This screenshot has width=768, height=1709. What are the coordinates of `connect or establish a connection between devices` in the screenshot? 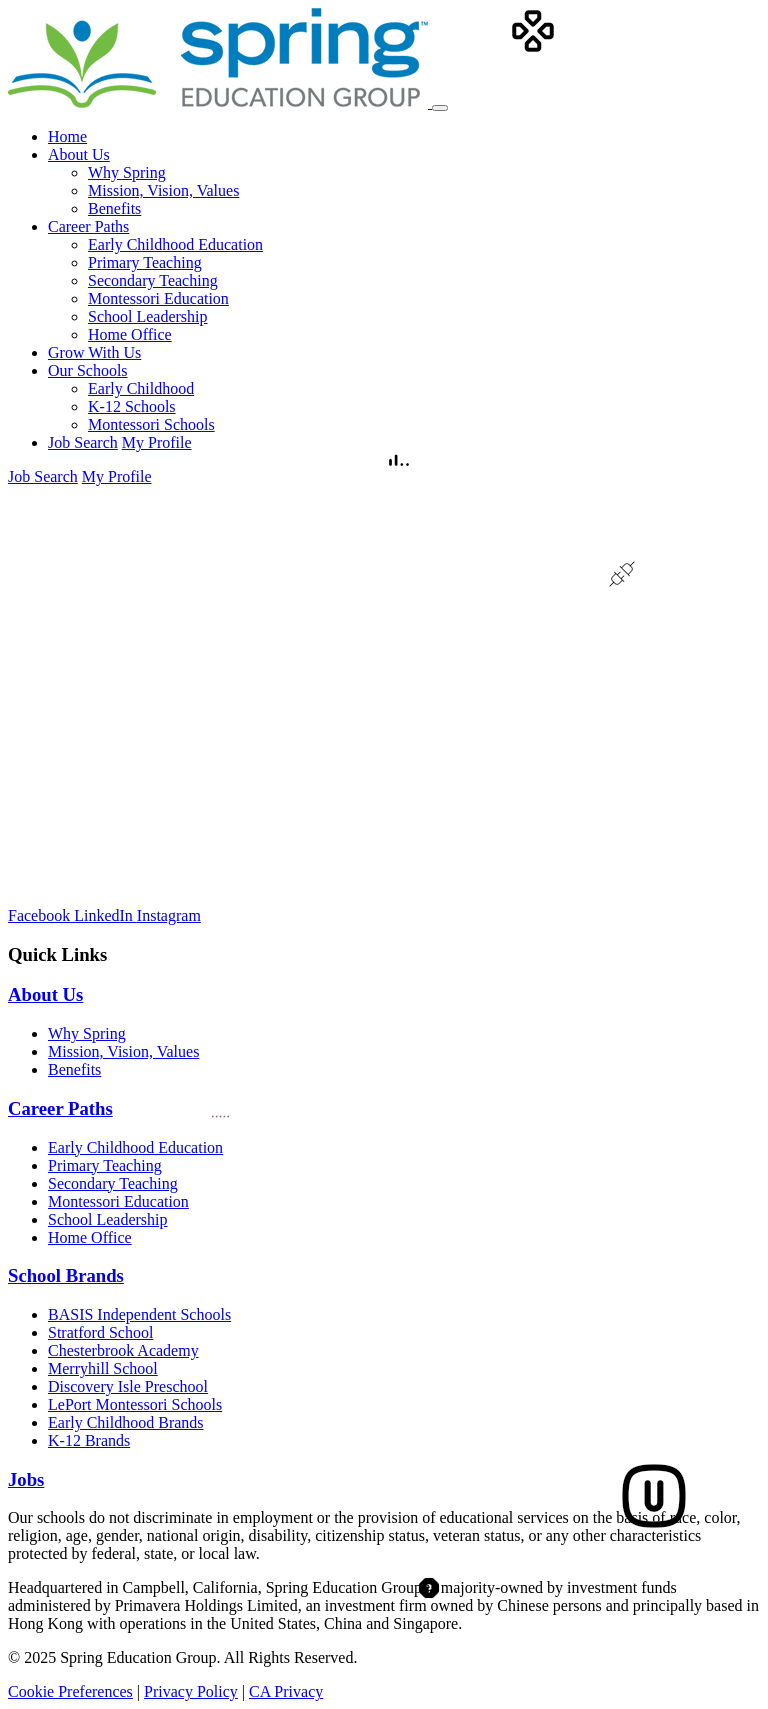 It's located at (622, 574).